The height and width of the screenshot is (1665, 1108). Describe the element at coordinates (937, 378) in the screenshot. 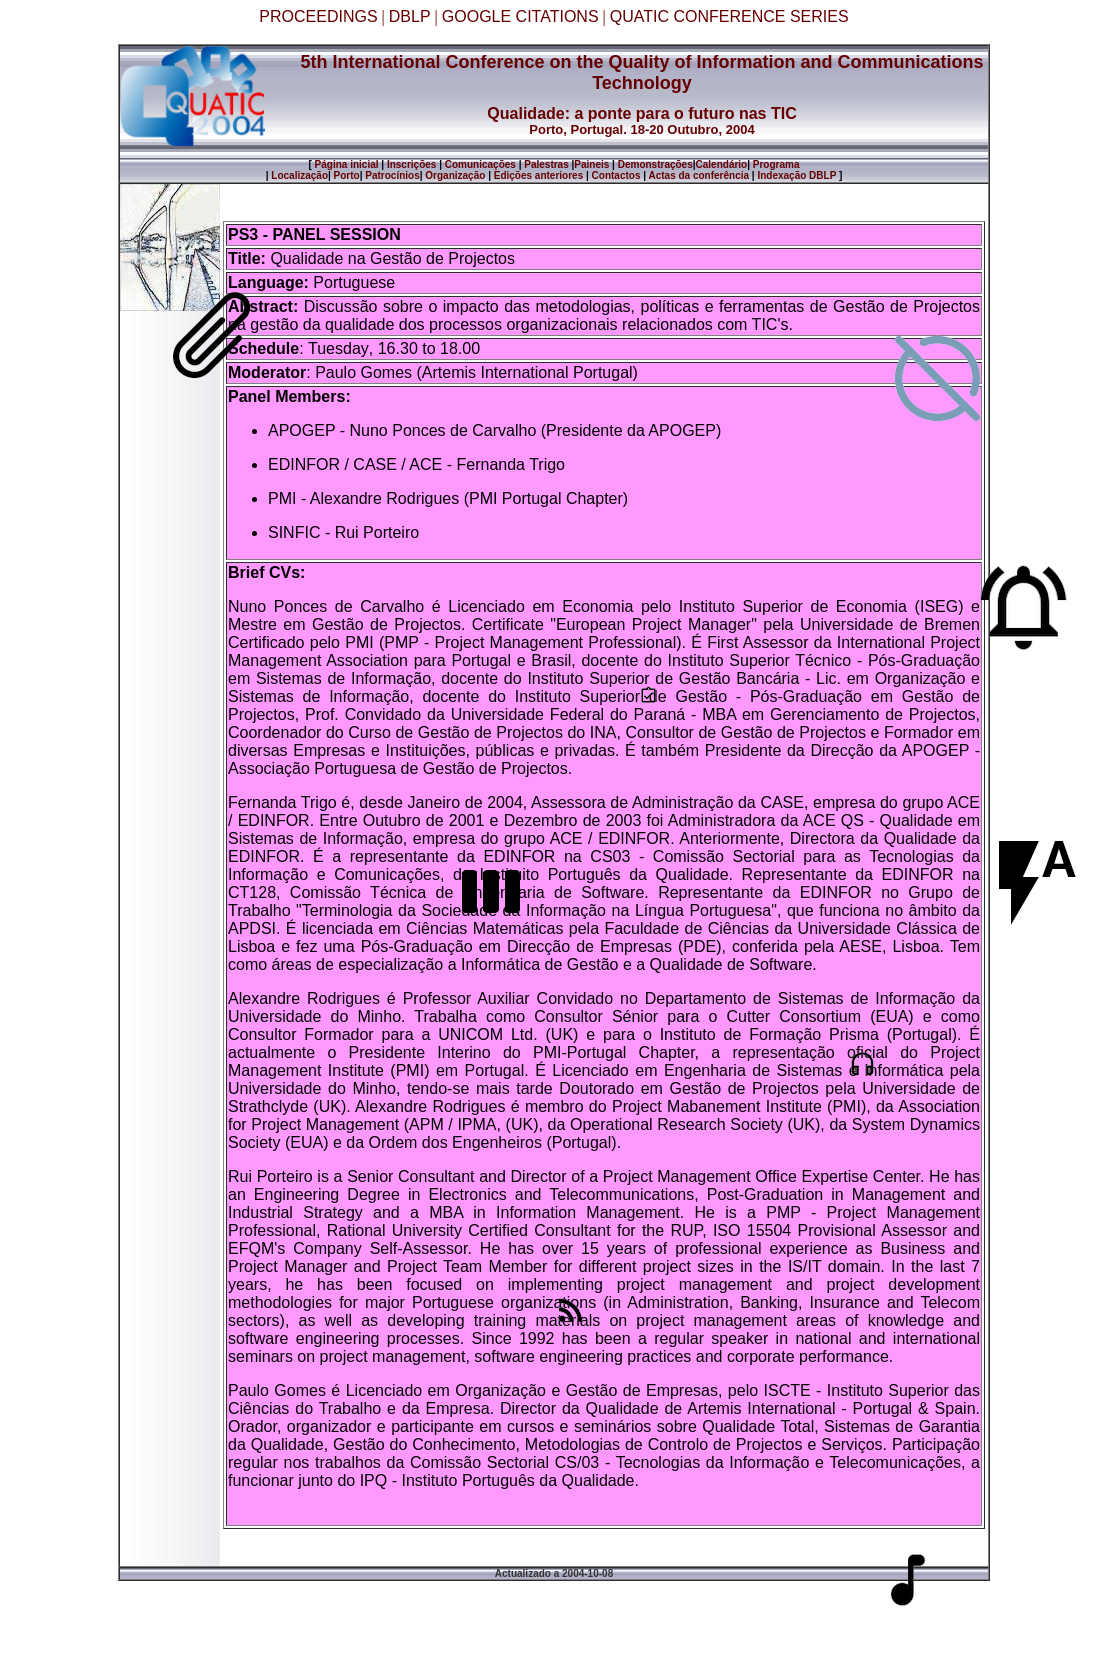

I see `indicates a disabled or inactive state` at that location.